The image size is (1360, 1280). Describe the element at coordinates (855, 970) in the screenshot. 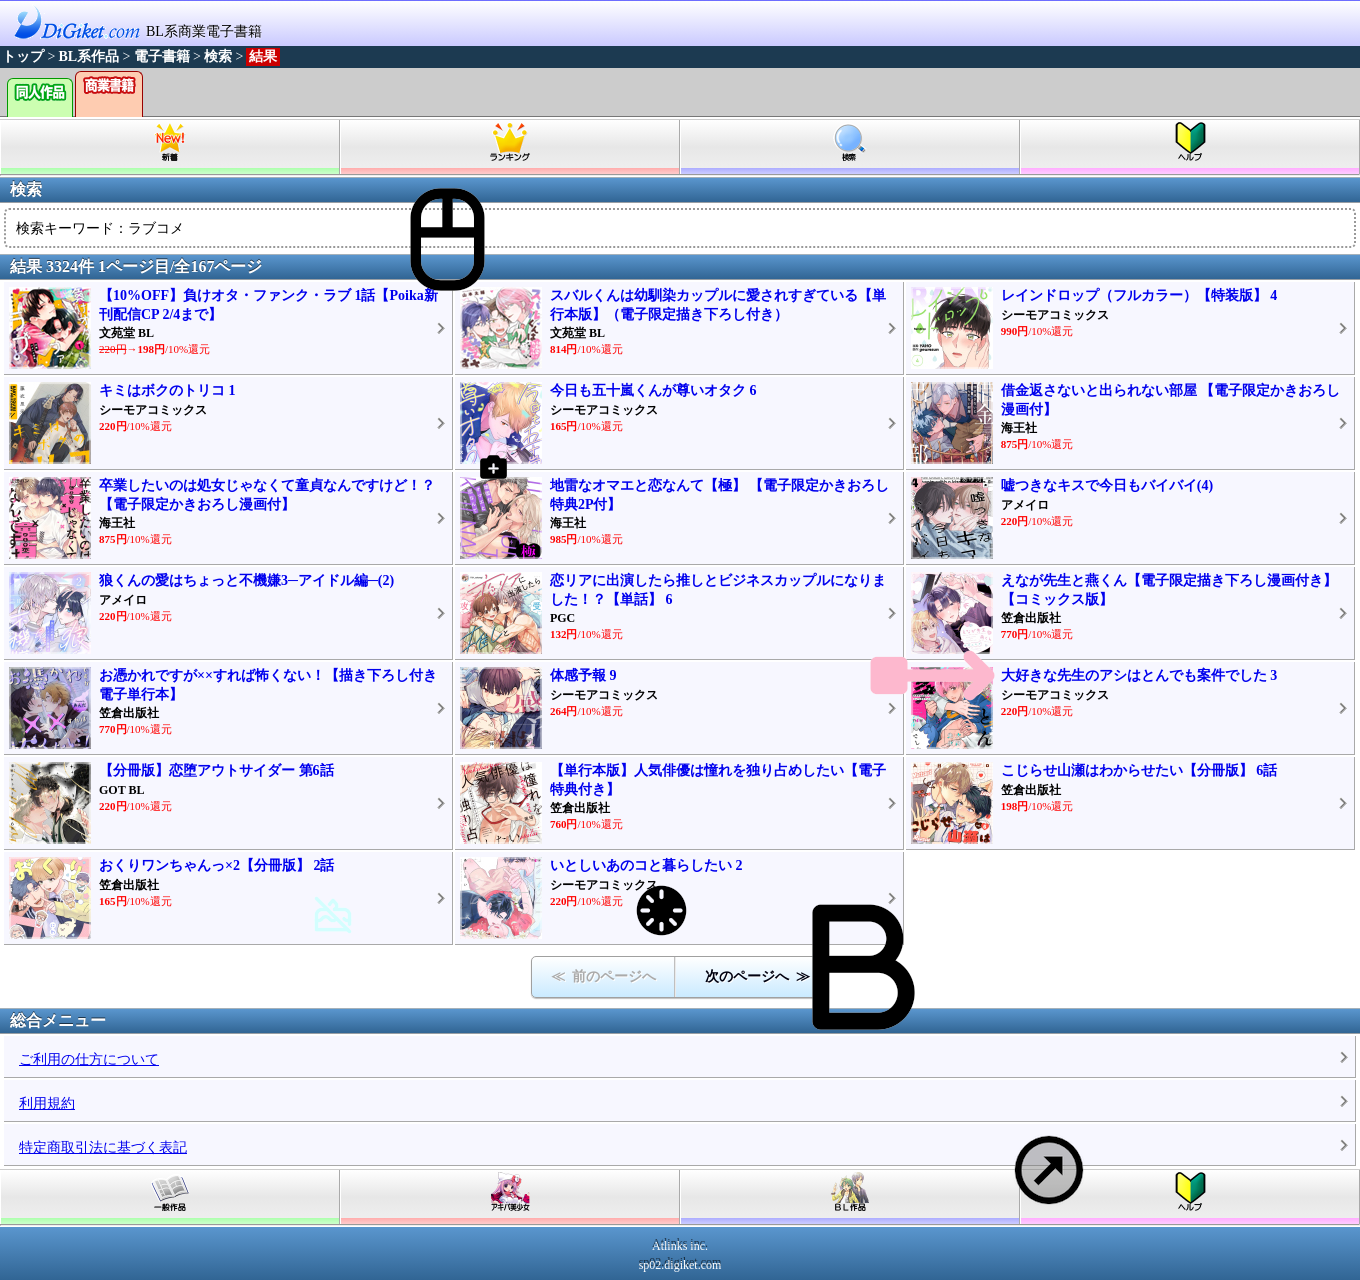

I see `apply bold formatting to selected text` at that location.